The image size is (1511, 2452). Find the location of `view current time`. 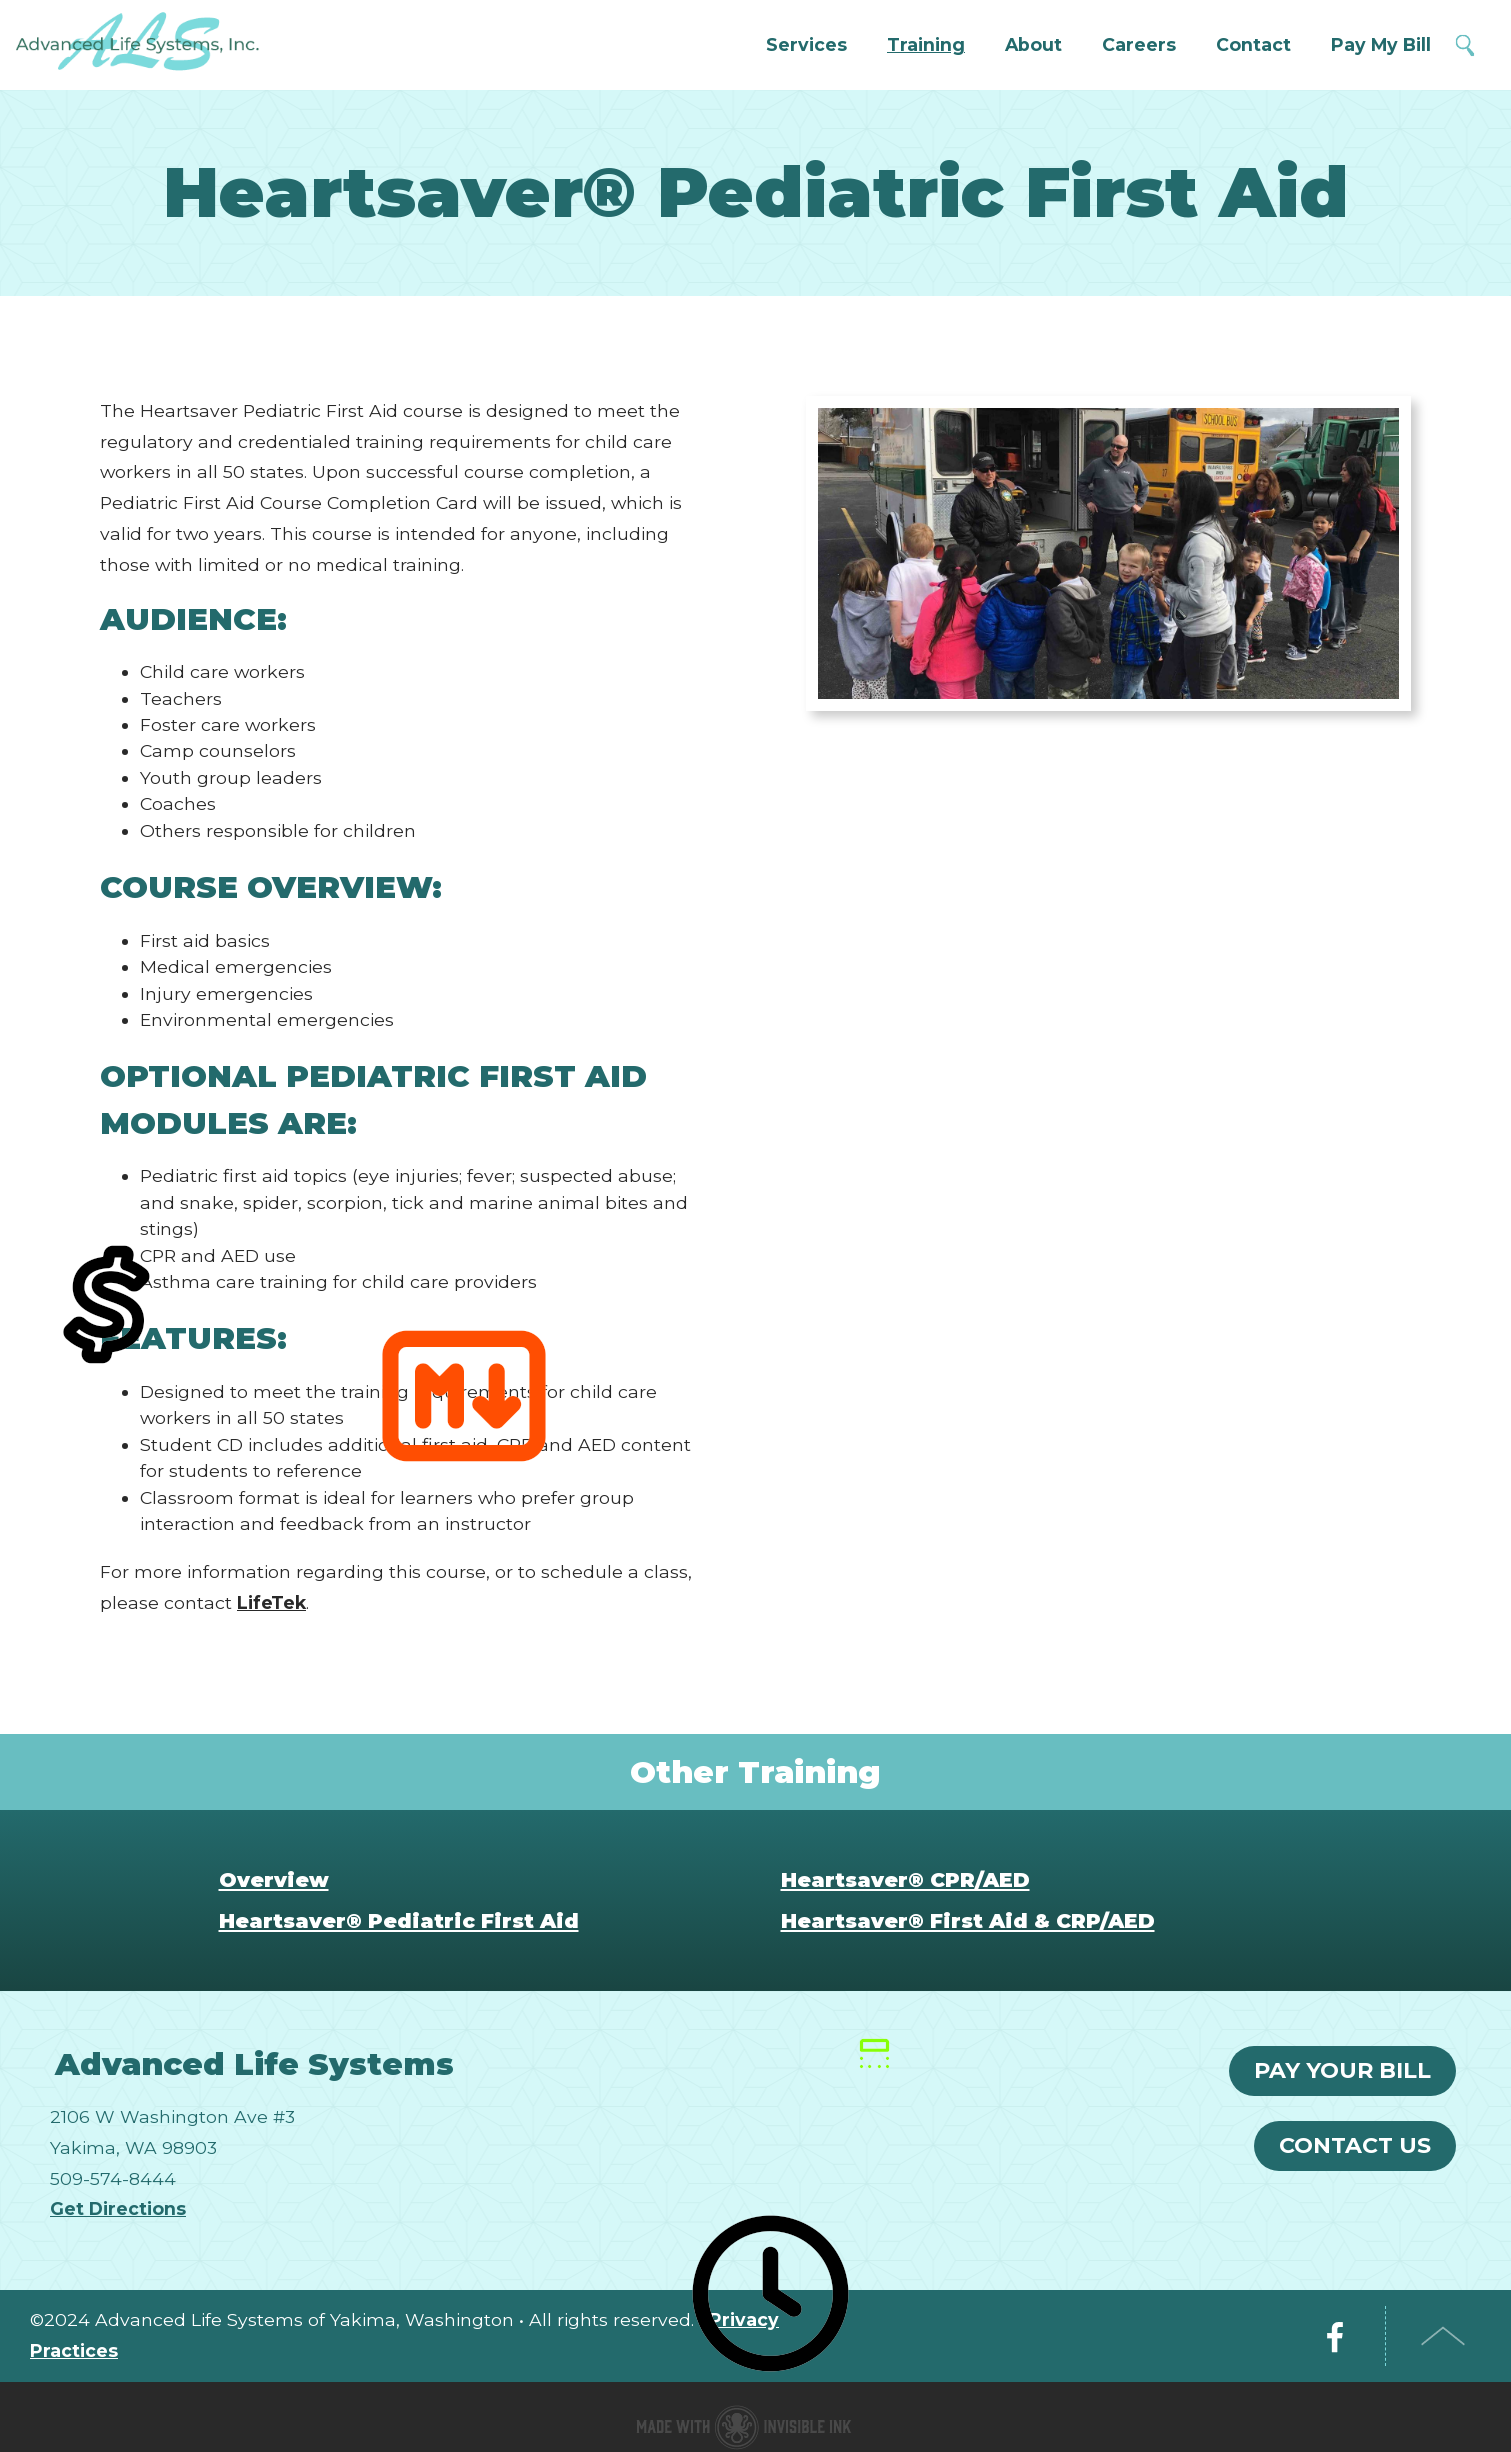

view current time is located at coordinates (770, 2293).